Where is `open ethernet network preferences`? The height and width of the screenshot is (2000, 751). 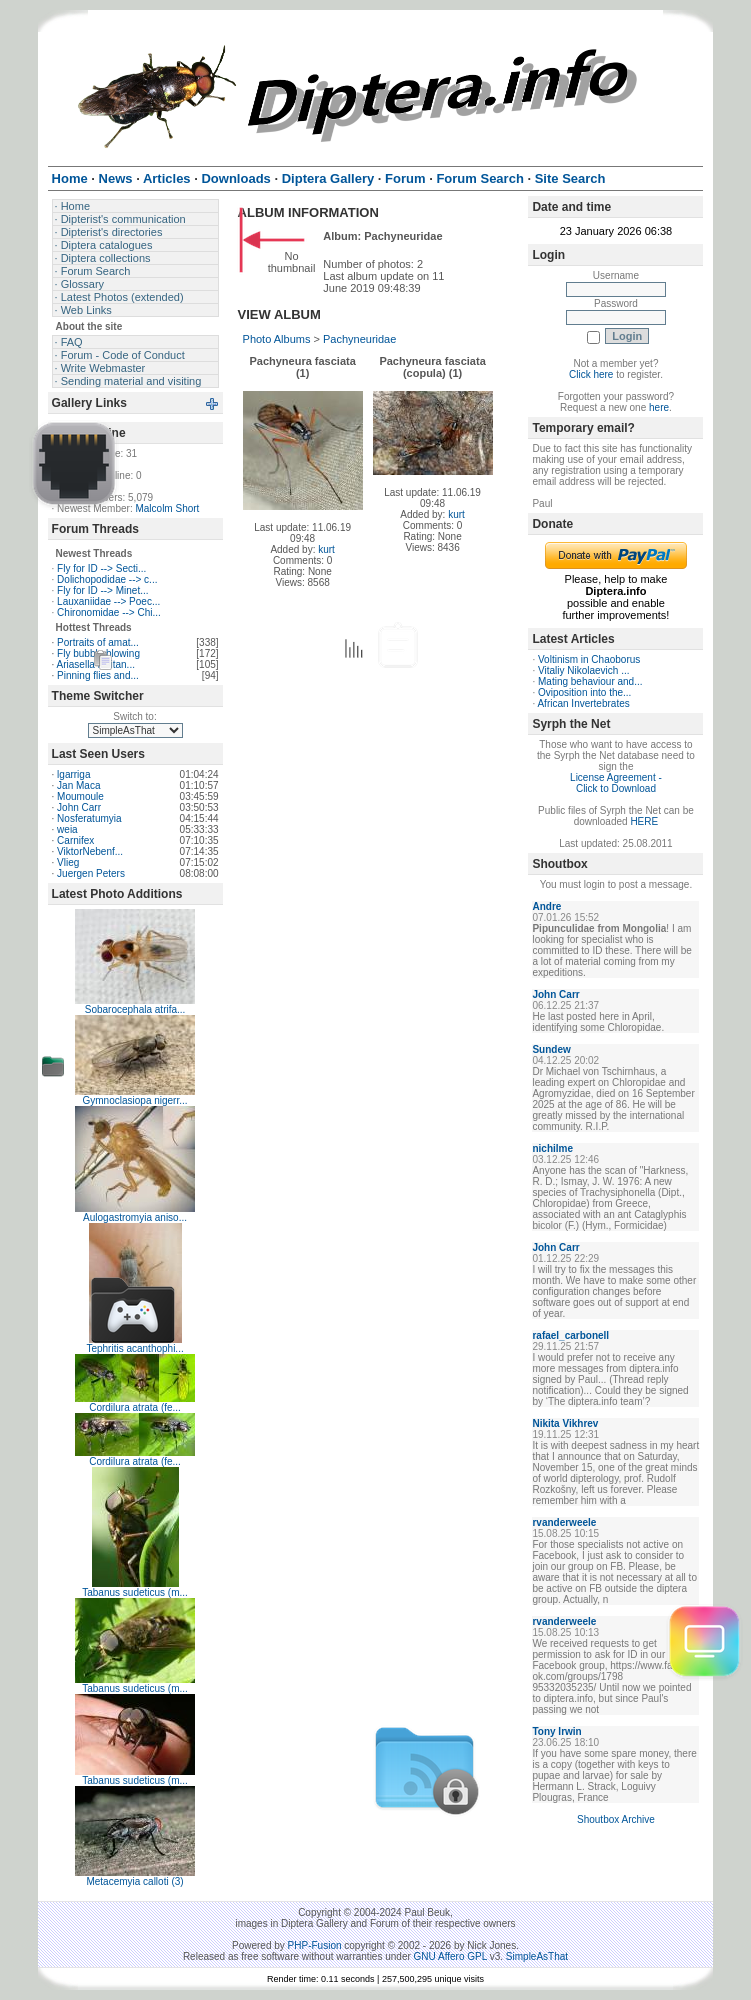 open ethernet network preferences is located at coordinates (74, 465).